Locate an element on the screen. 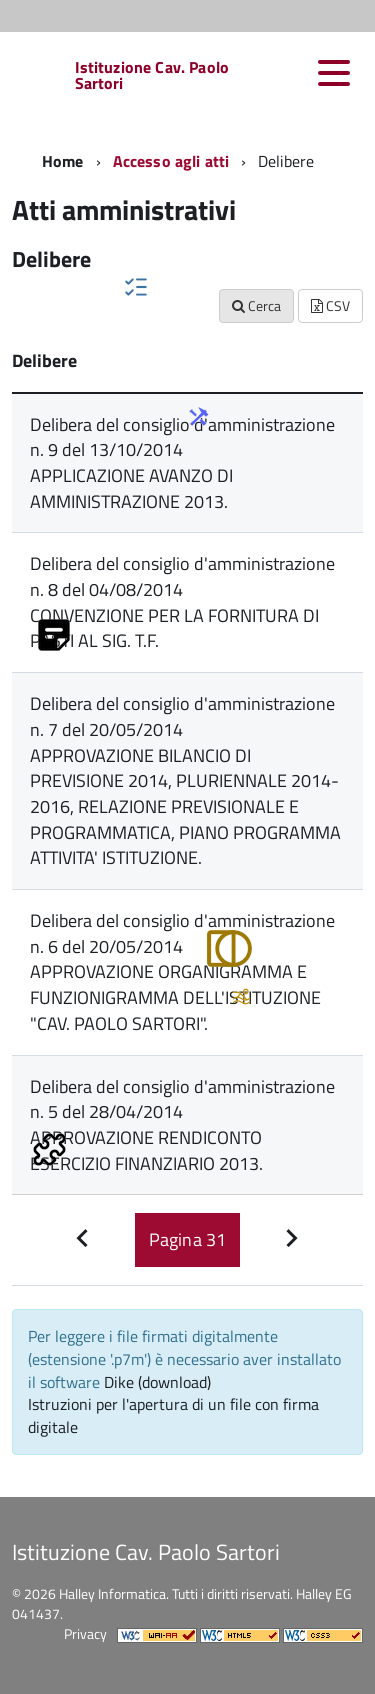  create a new note is located at coordinates (54, 635).